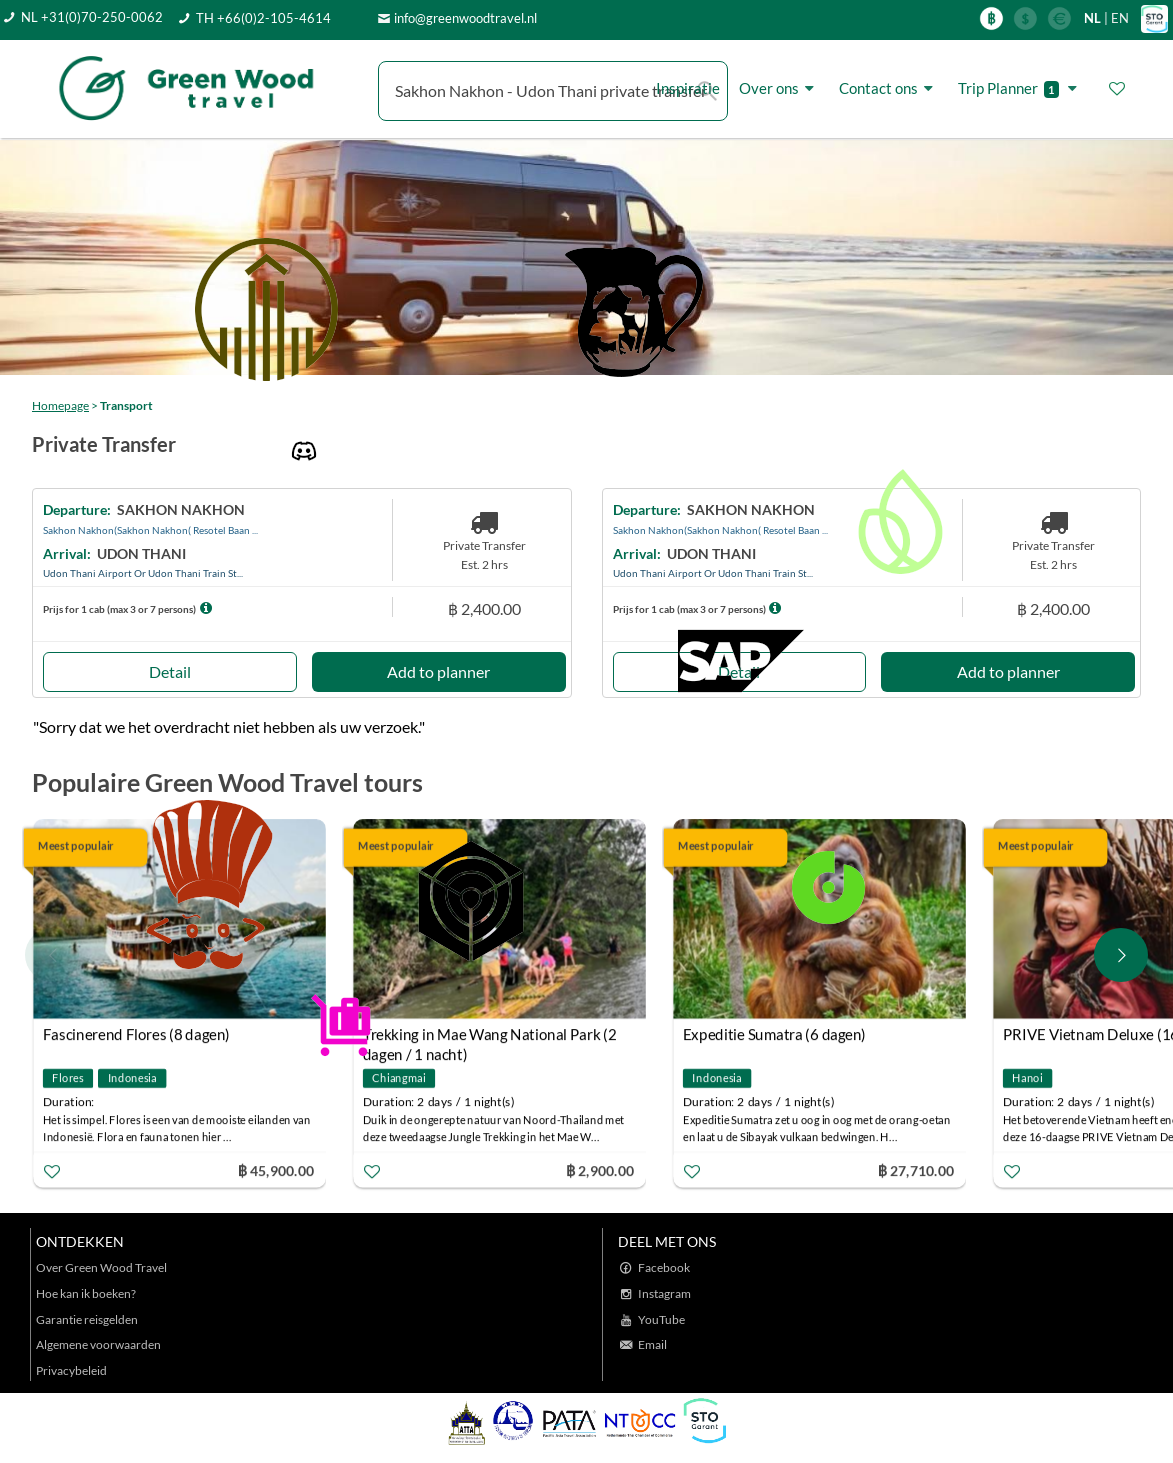  What do you see at coordinates (266, 309) in the screenshot?
I see `boehringer ingelheim company logo` at bounding box center [266, 309].